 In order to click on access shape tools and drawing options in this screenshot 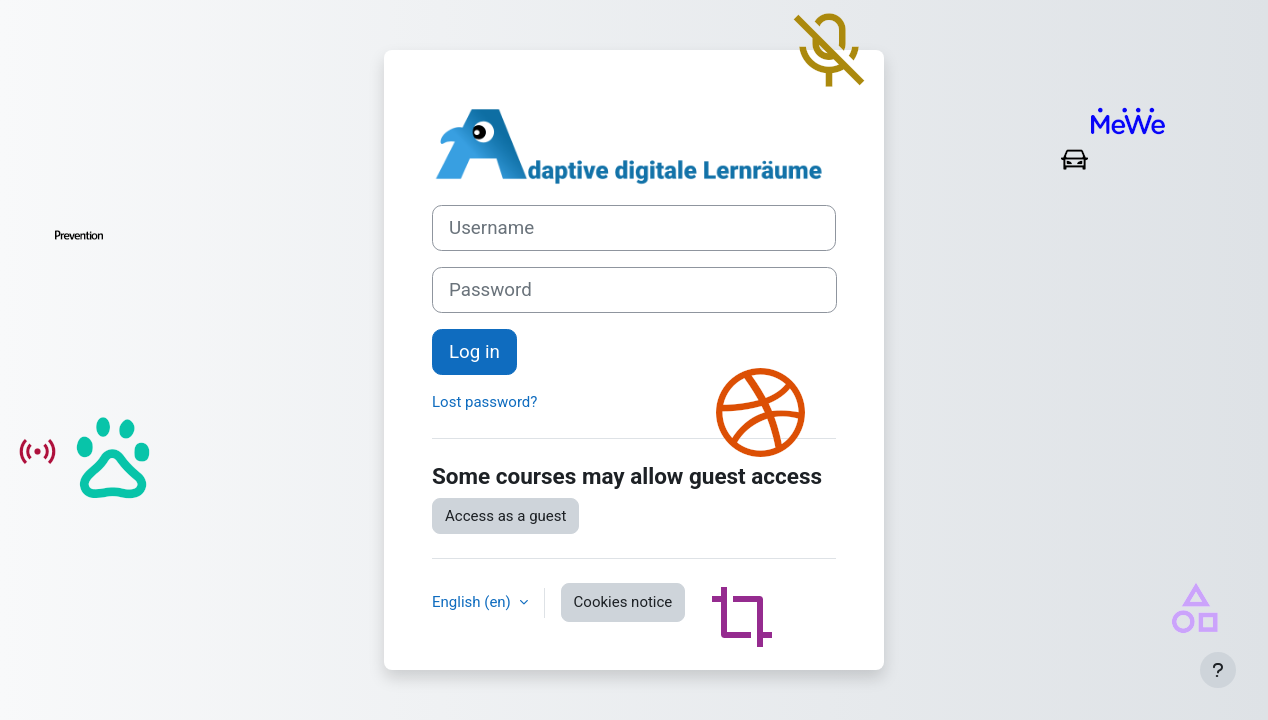, I will do `click(1196, 609)`.